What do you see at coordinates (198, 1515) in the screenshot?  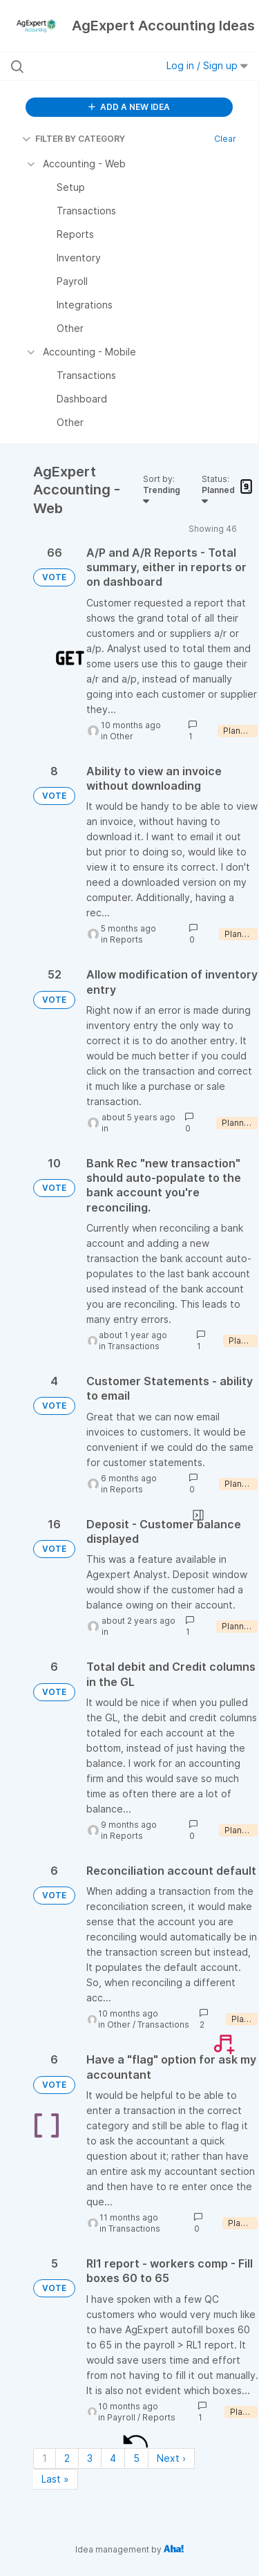 I see `collapse the sidebar panel` at bounding box center [198, 1515].